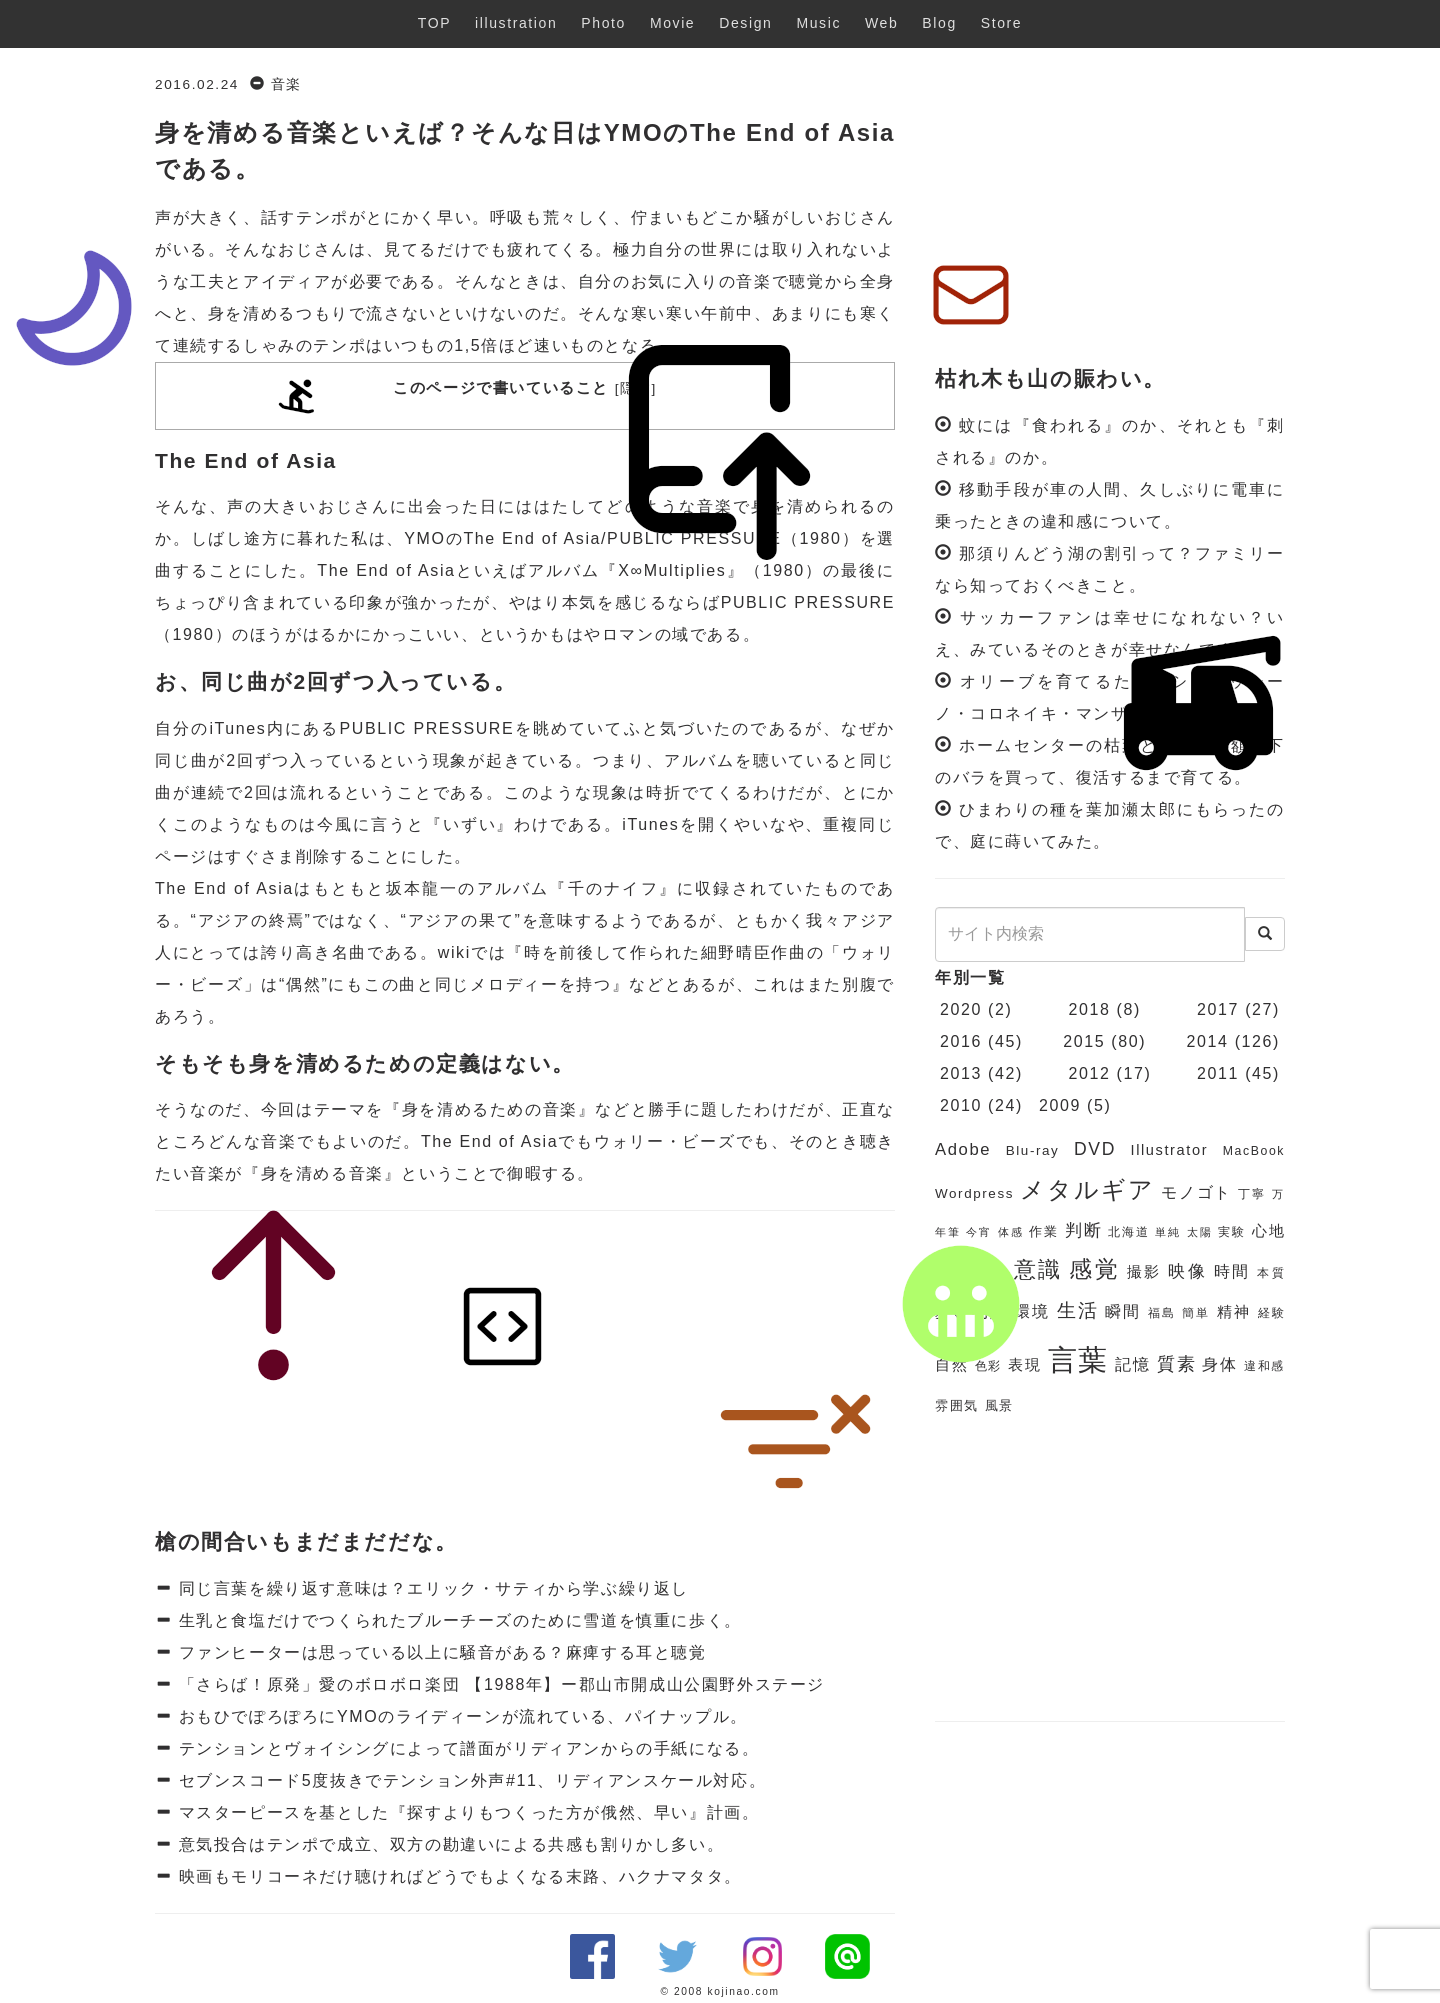 This screenshot has height=2003, width=1440. What do you see at coordinates (961, 1304) in the screenshot?
I see `indicates an awkward or uncomfortable status` at bounding box center [961, 1304].